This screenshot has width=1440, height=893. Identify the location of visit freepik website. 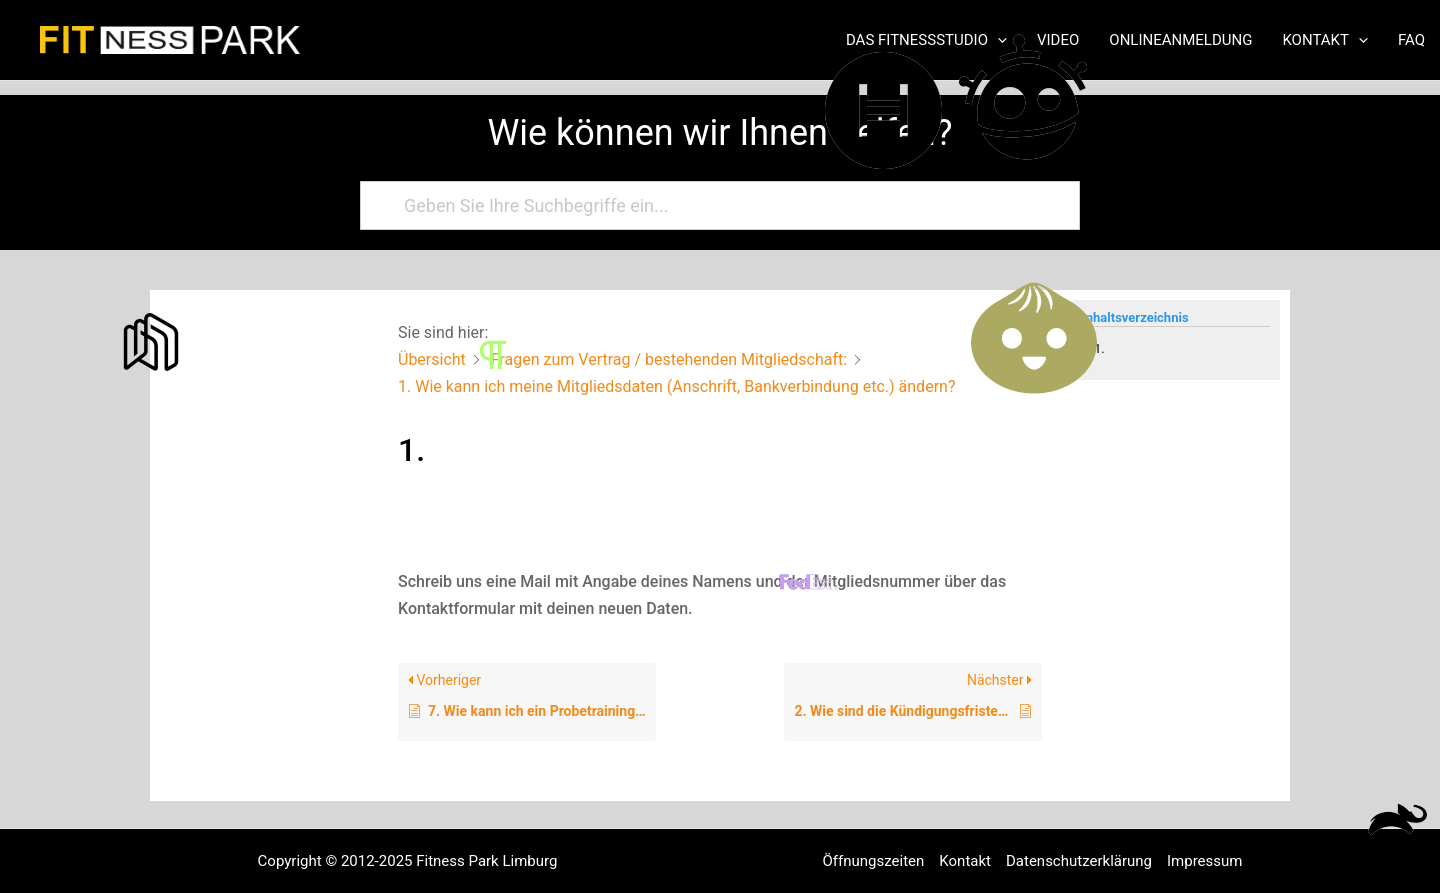
(1023, 97).